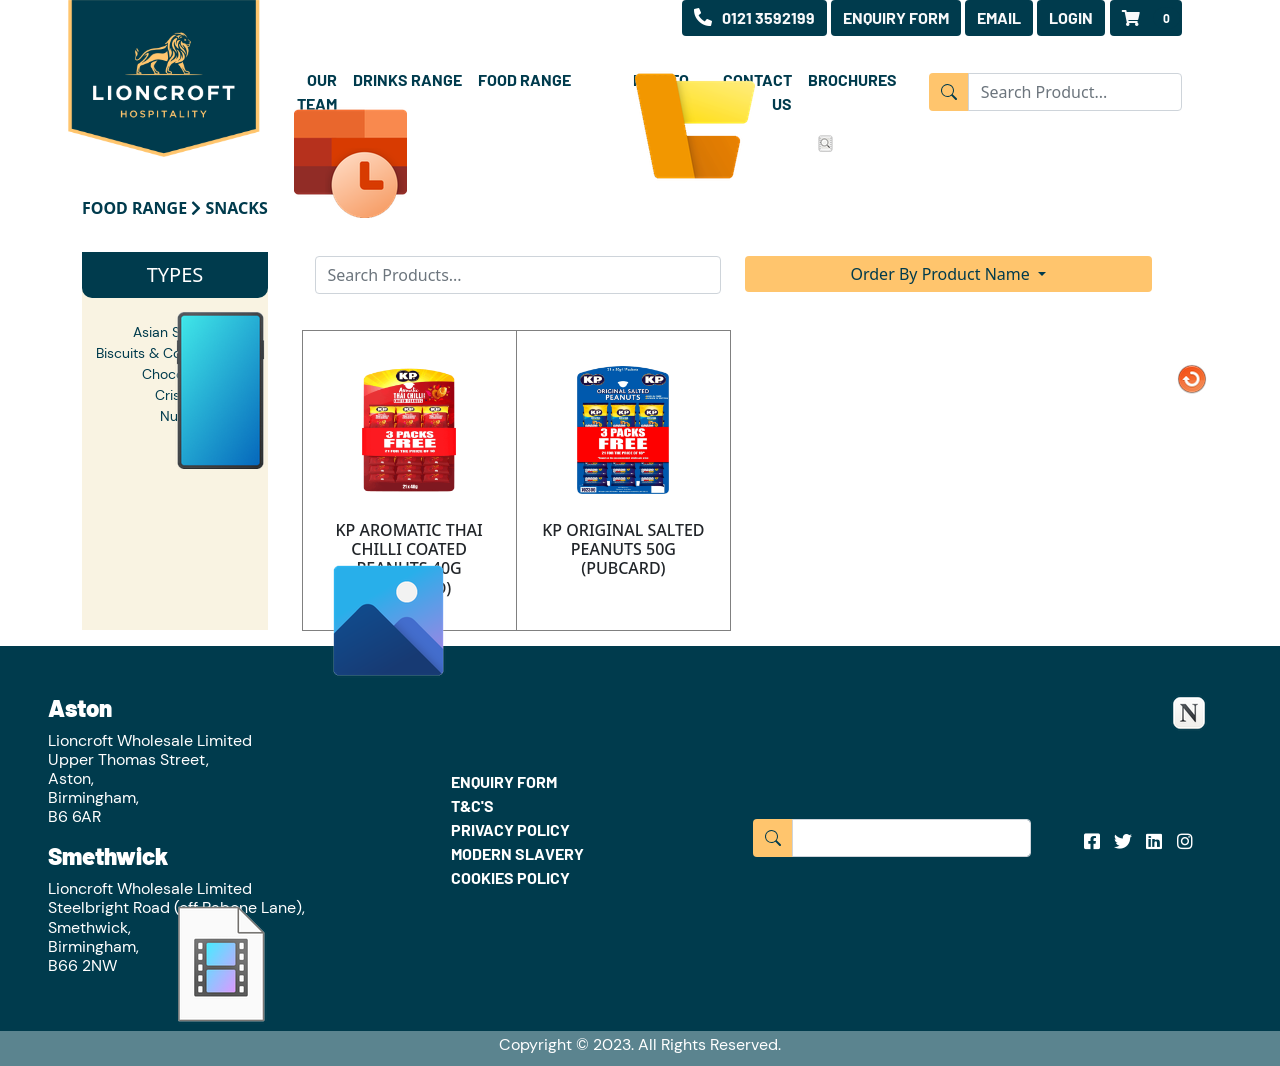 Image resolution: width=1280 pixels, height=1066 pixels. I want to click on open the windows photos app, so click(388, 620).